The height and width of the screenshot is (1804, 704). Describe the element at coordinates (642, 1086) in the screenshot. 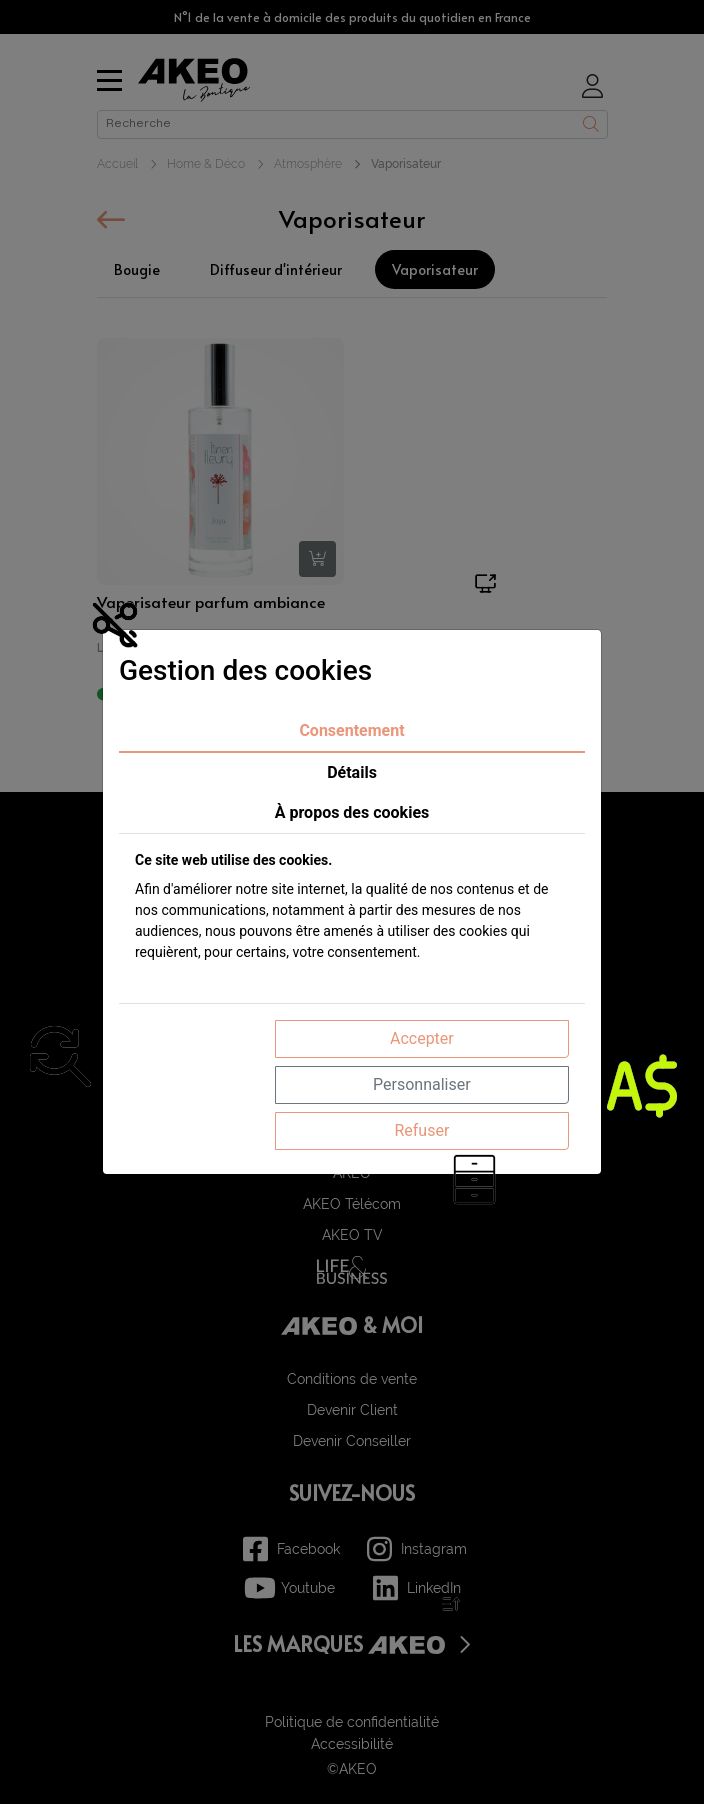

I see `indicates australian dollar currency` at that location.